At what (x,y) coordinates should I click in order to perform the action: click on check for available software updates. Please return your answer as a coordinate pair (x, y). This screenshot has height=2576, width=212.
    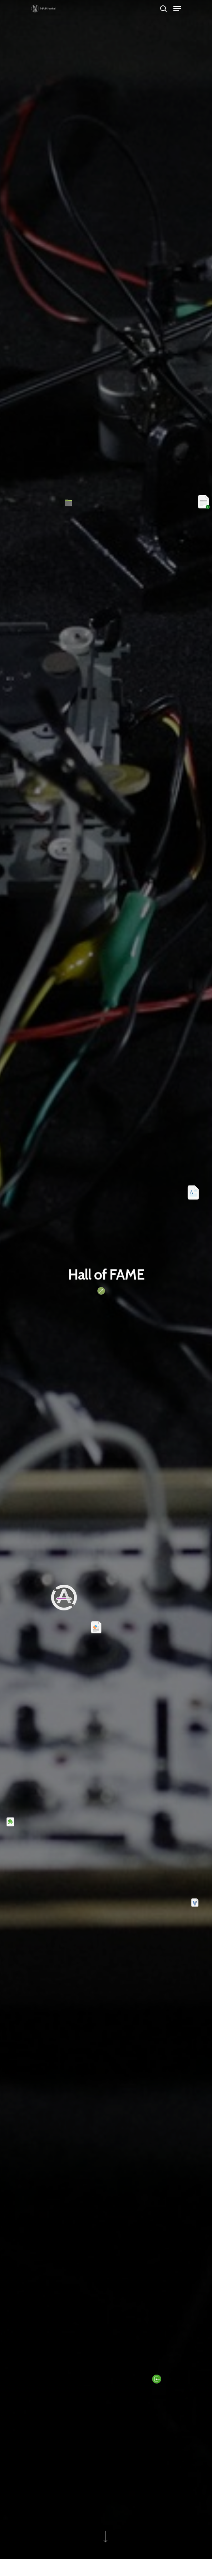
    Looking at the image, I should click on (64, 1598).